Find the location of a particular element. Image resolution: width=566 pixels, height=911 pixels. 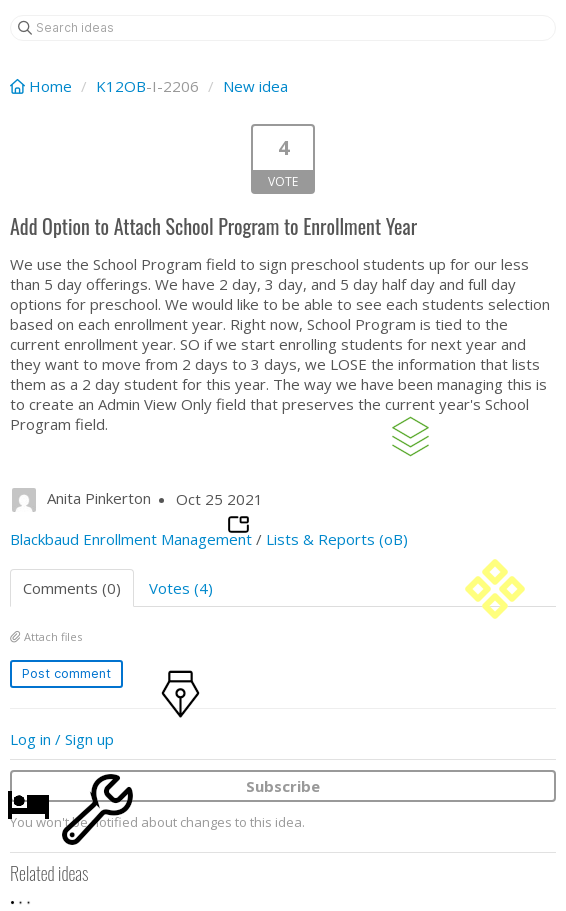

access drawing or illustration tools is located at coordinates (180, 692).